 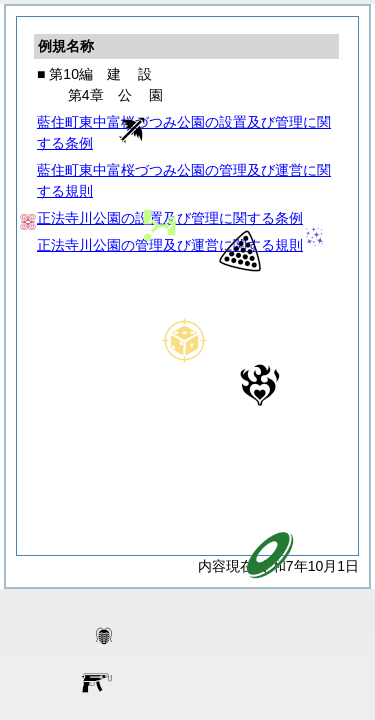 What do you see at coordinates (240, 251) in the screenshot?
I see `start a new game of pool` at bounding box center [240, 251].